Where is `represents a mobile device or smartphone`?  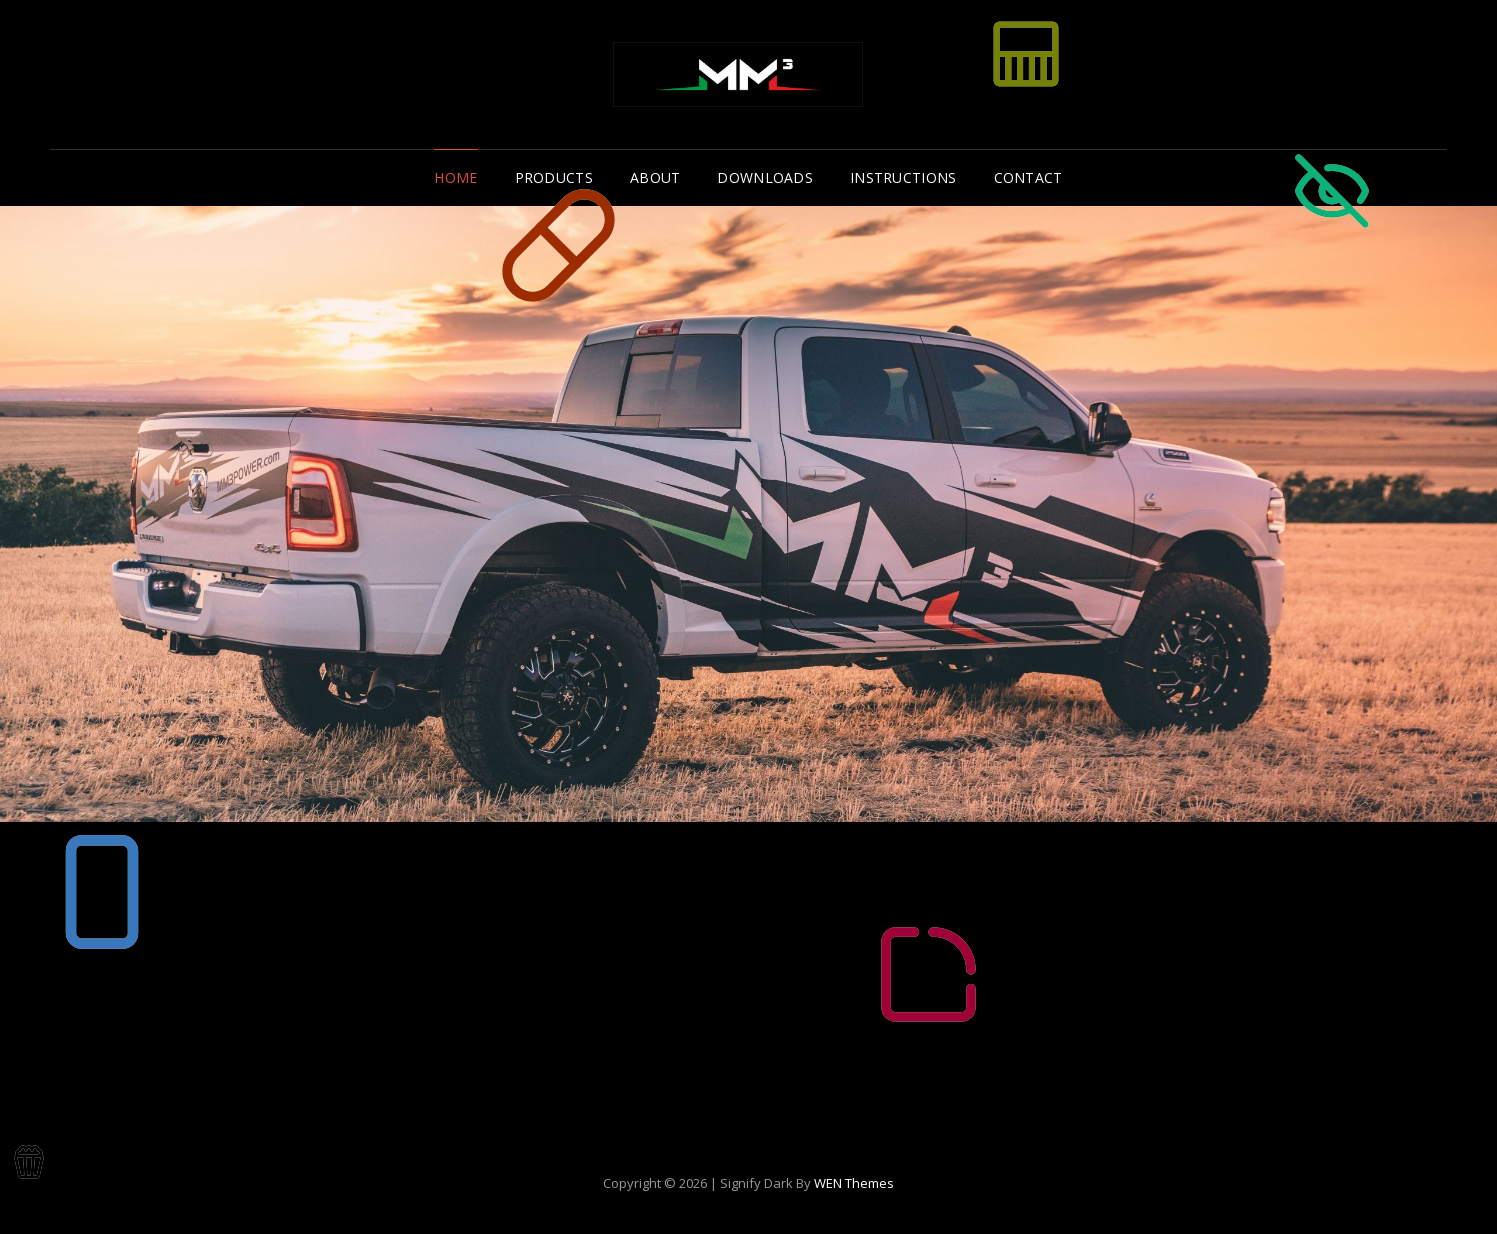
represents a mobile device or smartphone is located at coordinates (102, 892).